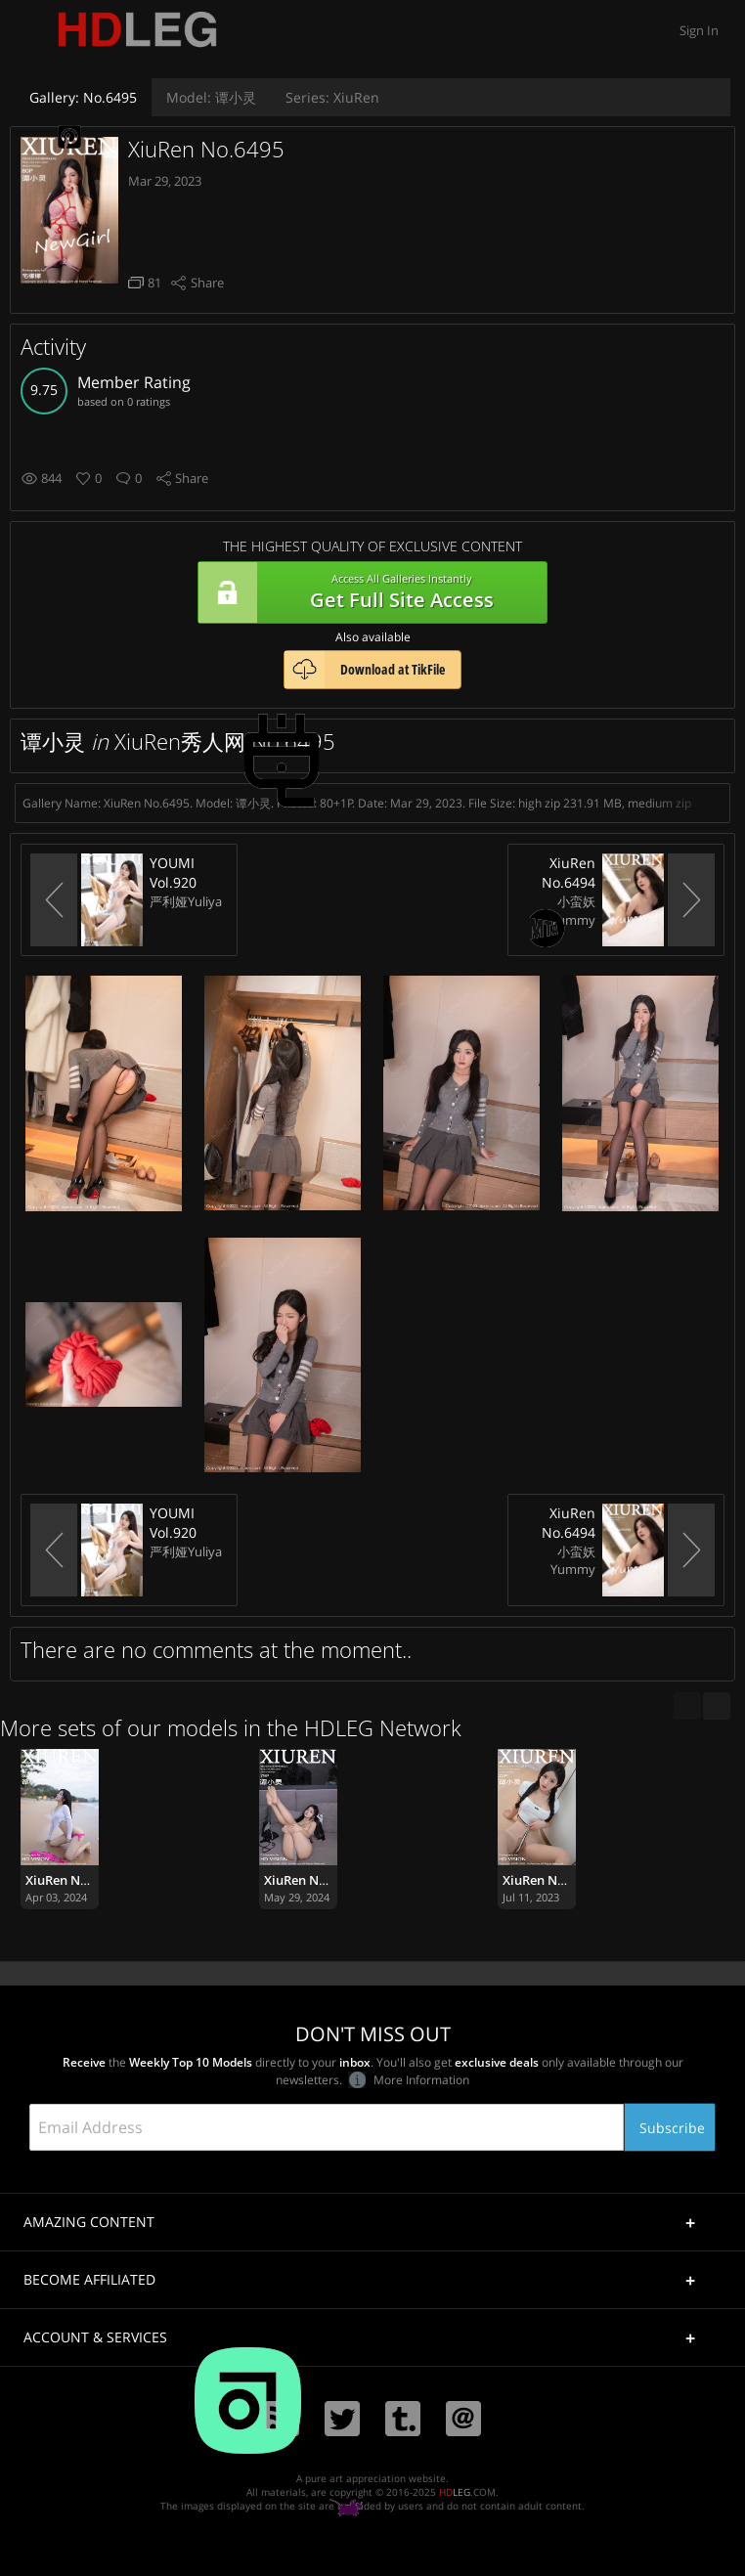 This screenshot has width=745, height=2576. Describe the element at coordinates (69, 137) in the screenshot. I see `open Pinterest app` at that location.